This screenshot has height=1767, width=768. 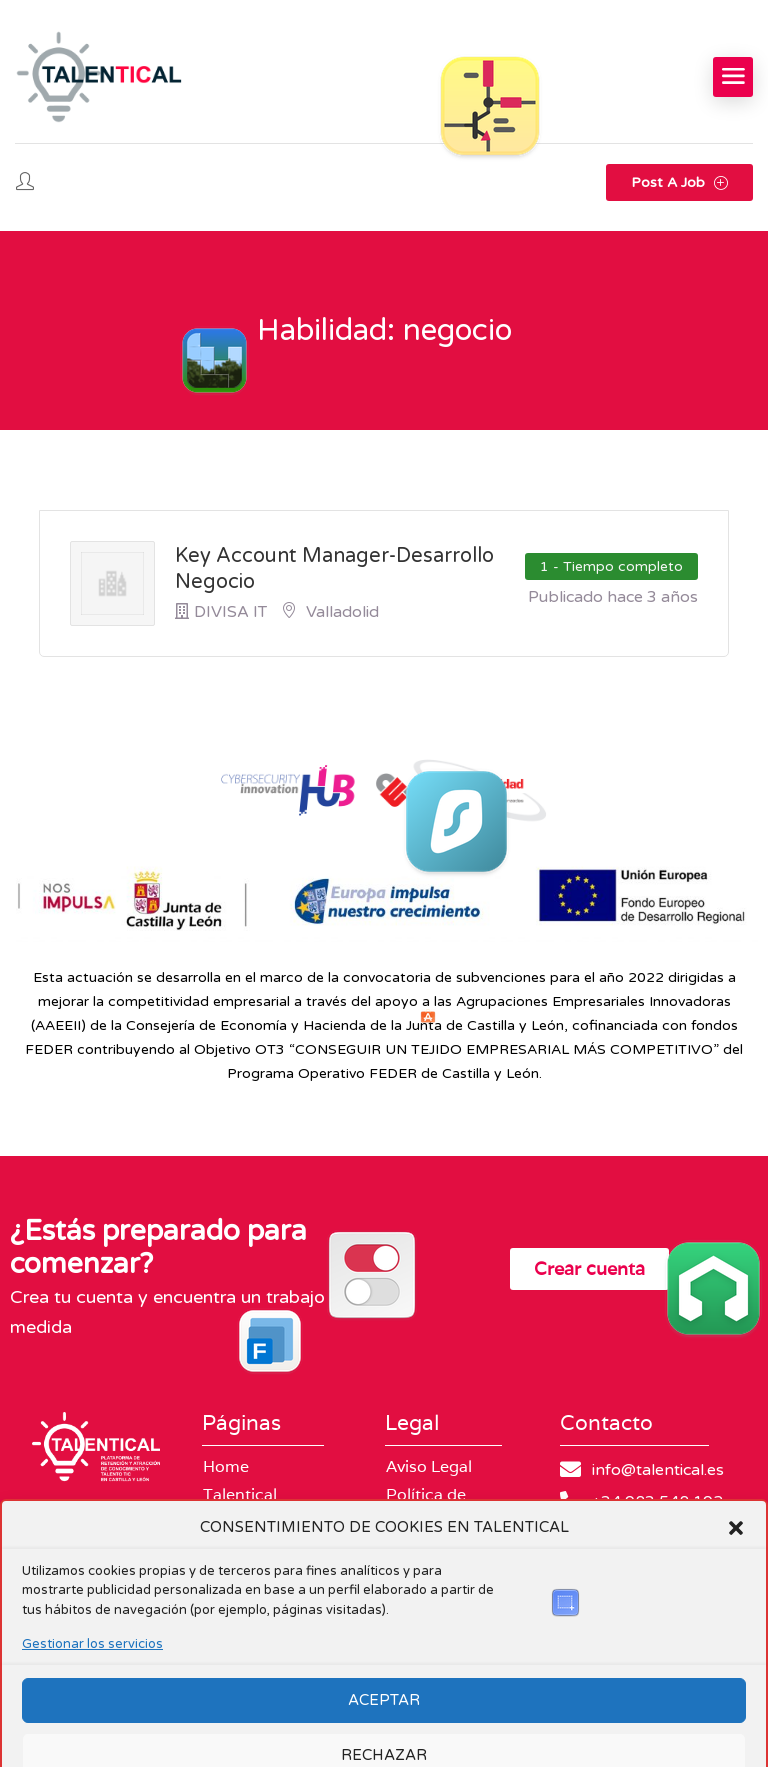 What do you see at coordinates (270, 1341) in the screenshot?
I see `open fluent reader app` at bounding box center [270, 1341].